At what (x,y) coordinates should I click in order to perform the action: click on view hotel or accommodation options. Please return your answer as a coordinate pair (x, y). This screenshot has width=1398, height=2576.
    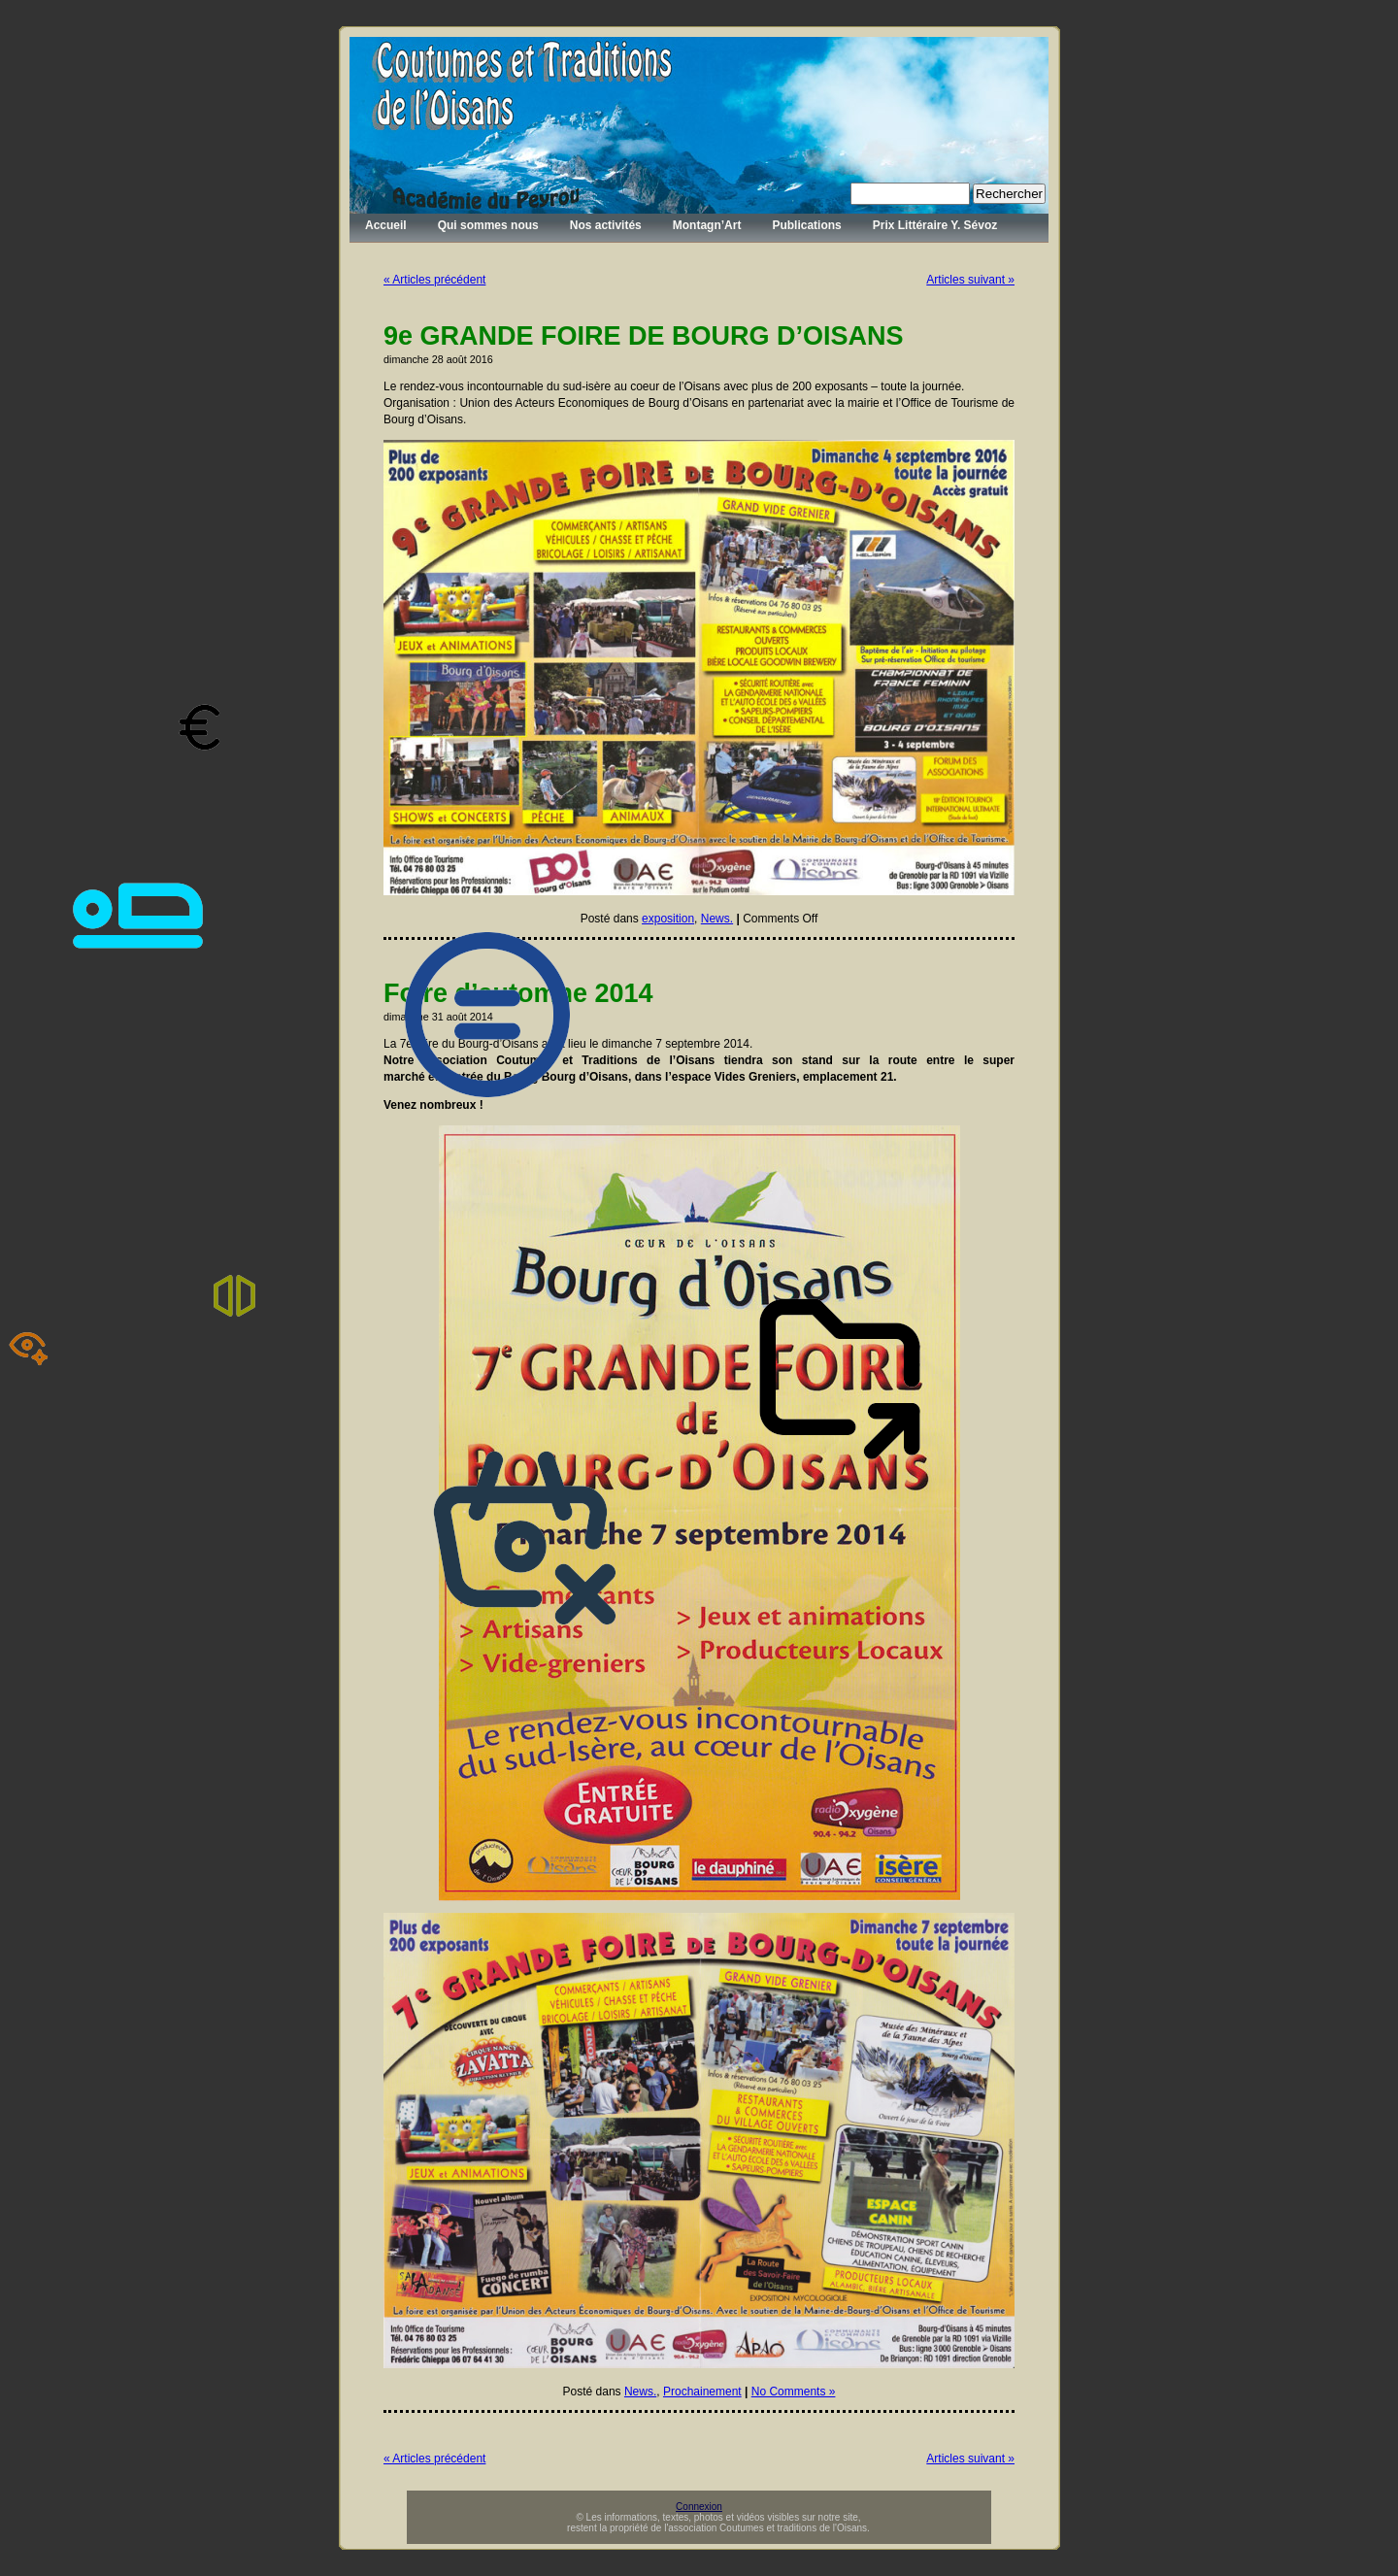
    Looking at the image, I should click on (138, 916).